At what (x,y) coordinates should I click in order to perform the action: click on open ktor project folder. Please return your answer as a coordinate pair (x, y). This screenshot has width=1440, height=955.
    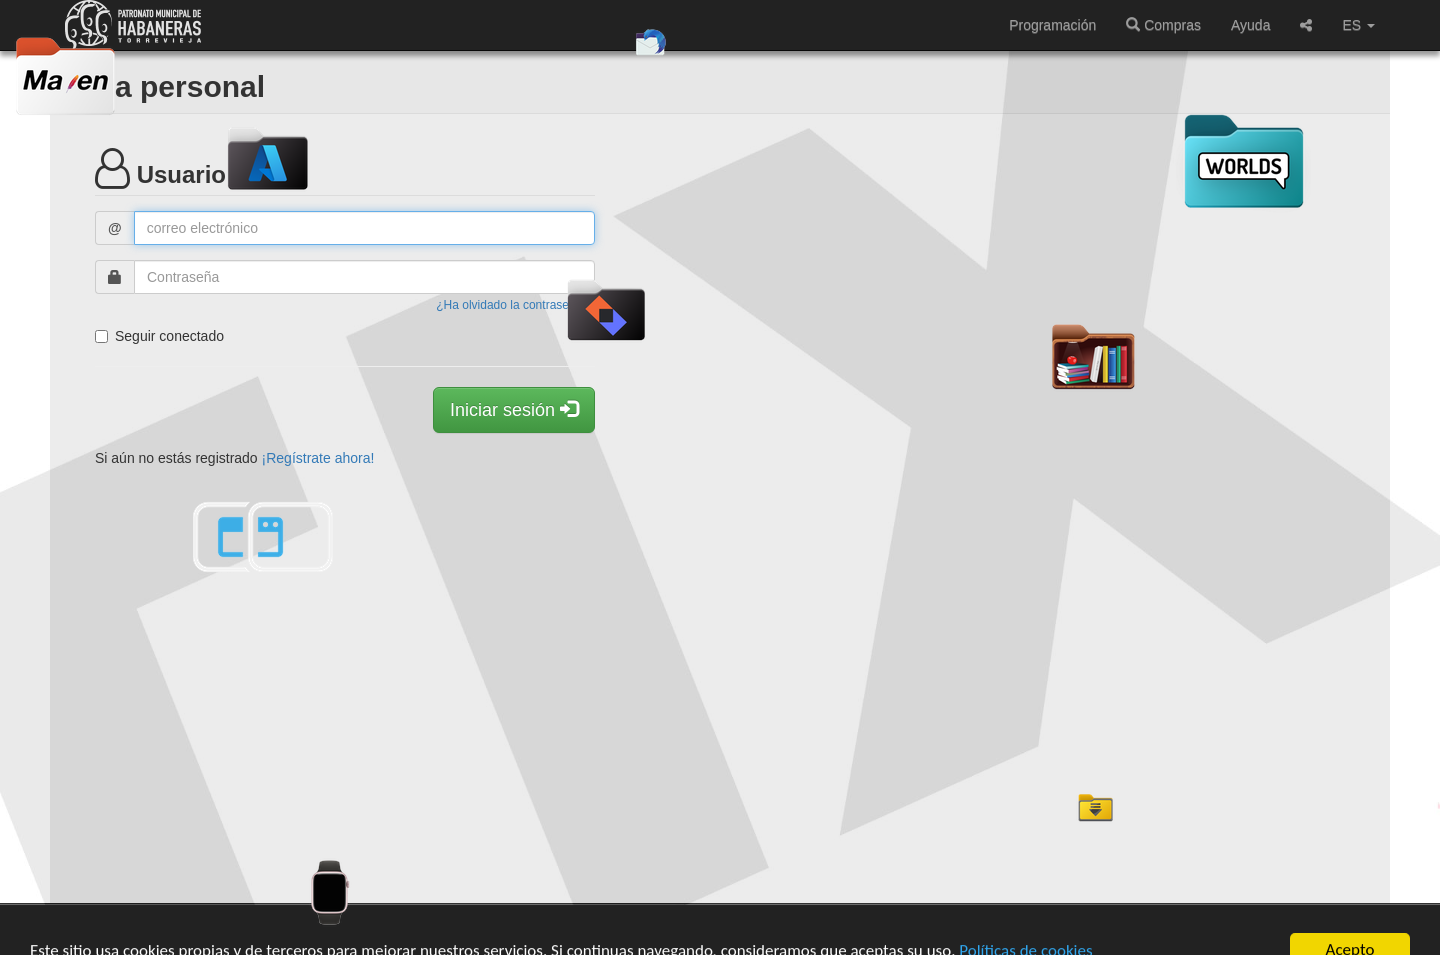
    Looking at the image, I should click on (606, 312).